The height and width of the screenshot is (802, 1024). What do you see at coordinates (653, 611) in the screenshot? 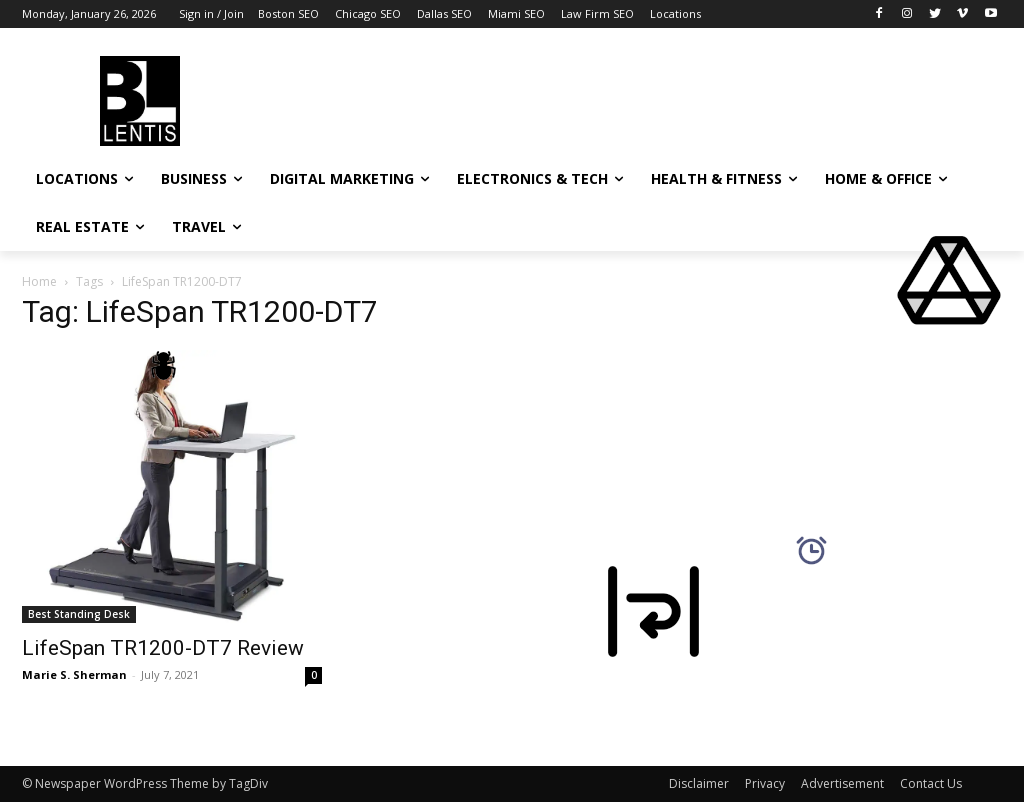
I see `wrap text to column width` at bounding box center [653, 611].